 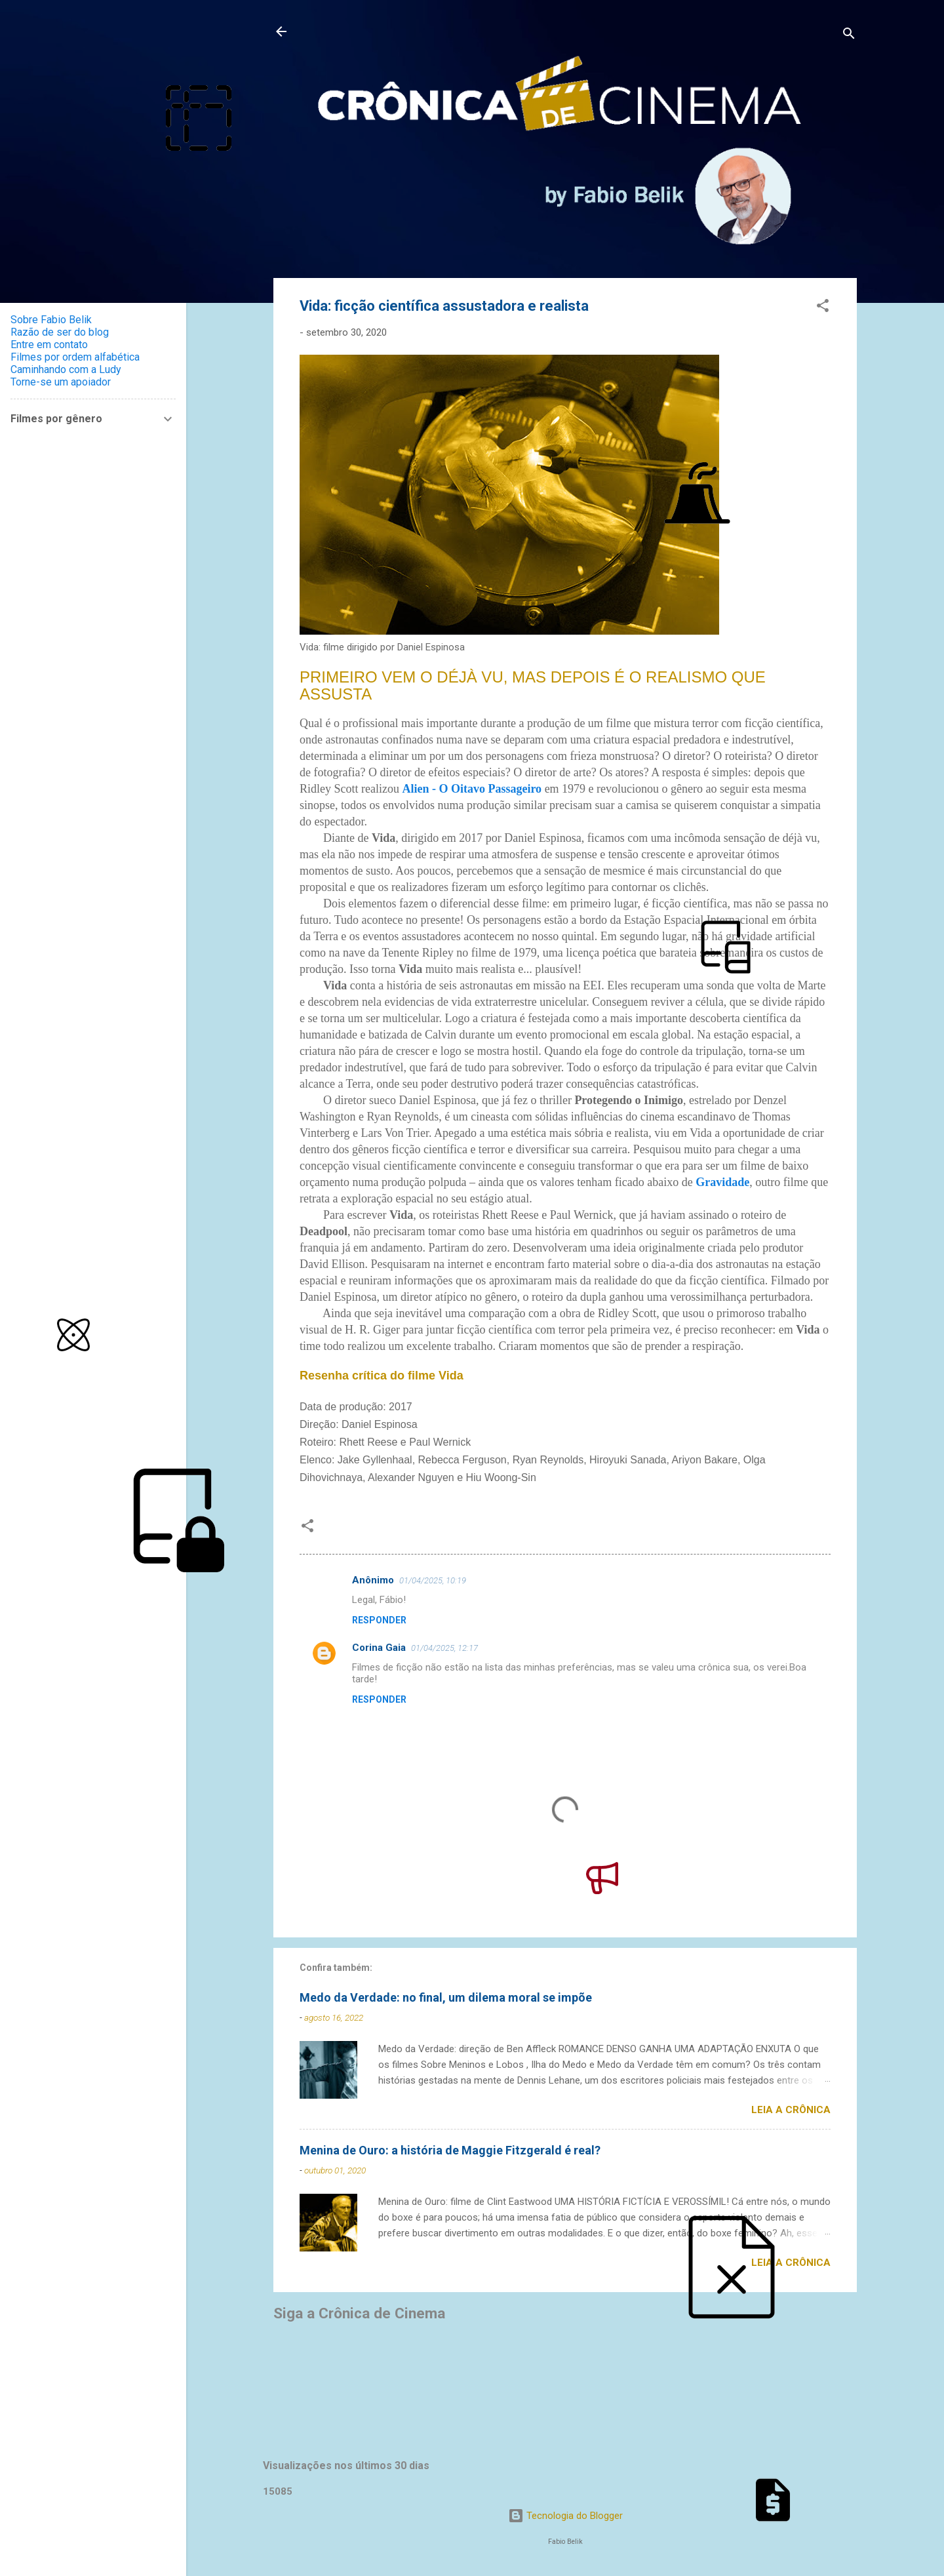 What do you see at coordinates (602, 1878) in the screenshot?
I see `make an announcement or broadcast` at bounding box center [602, 1878].